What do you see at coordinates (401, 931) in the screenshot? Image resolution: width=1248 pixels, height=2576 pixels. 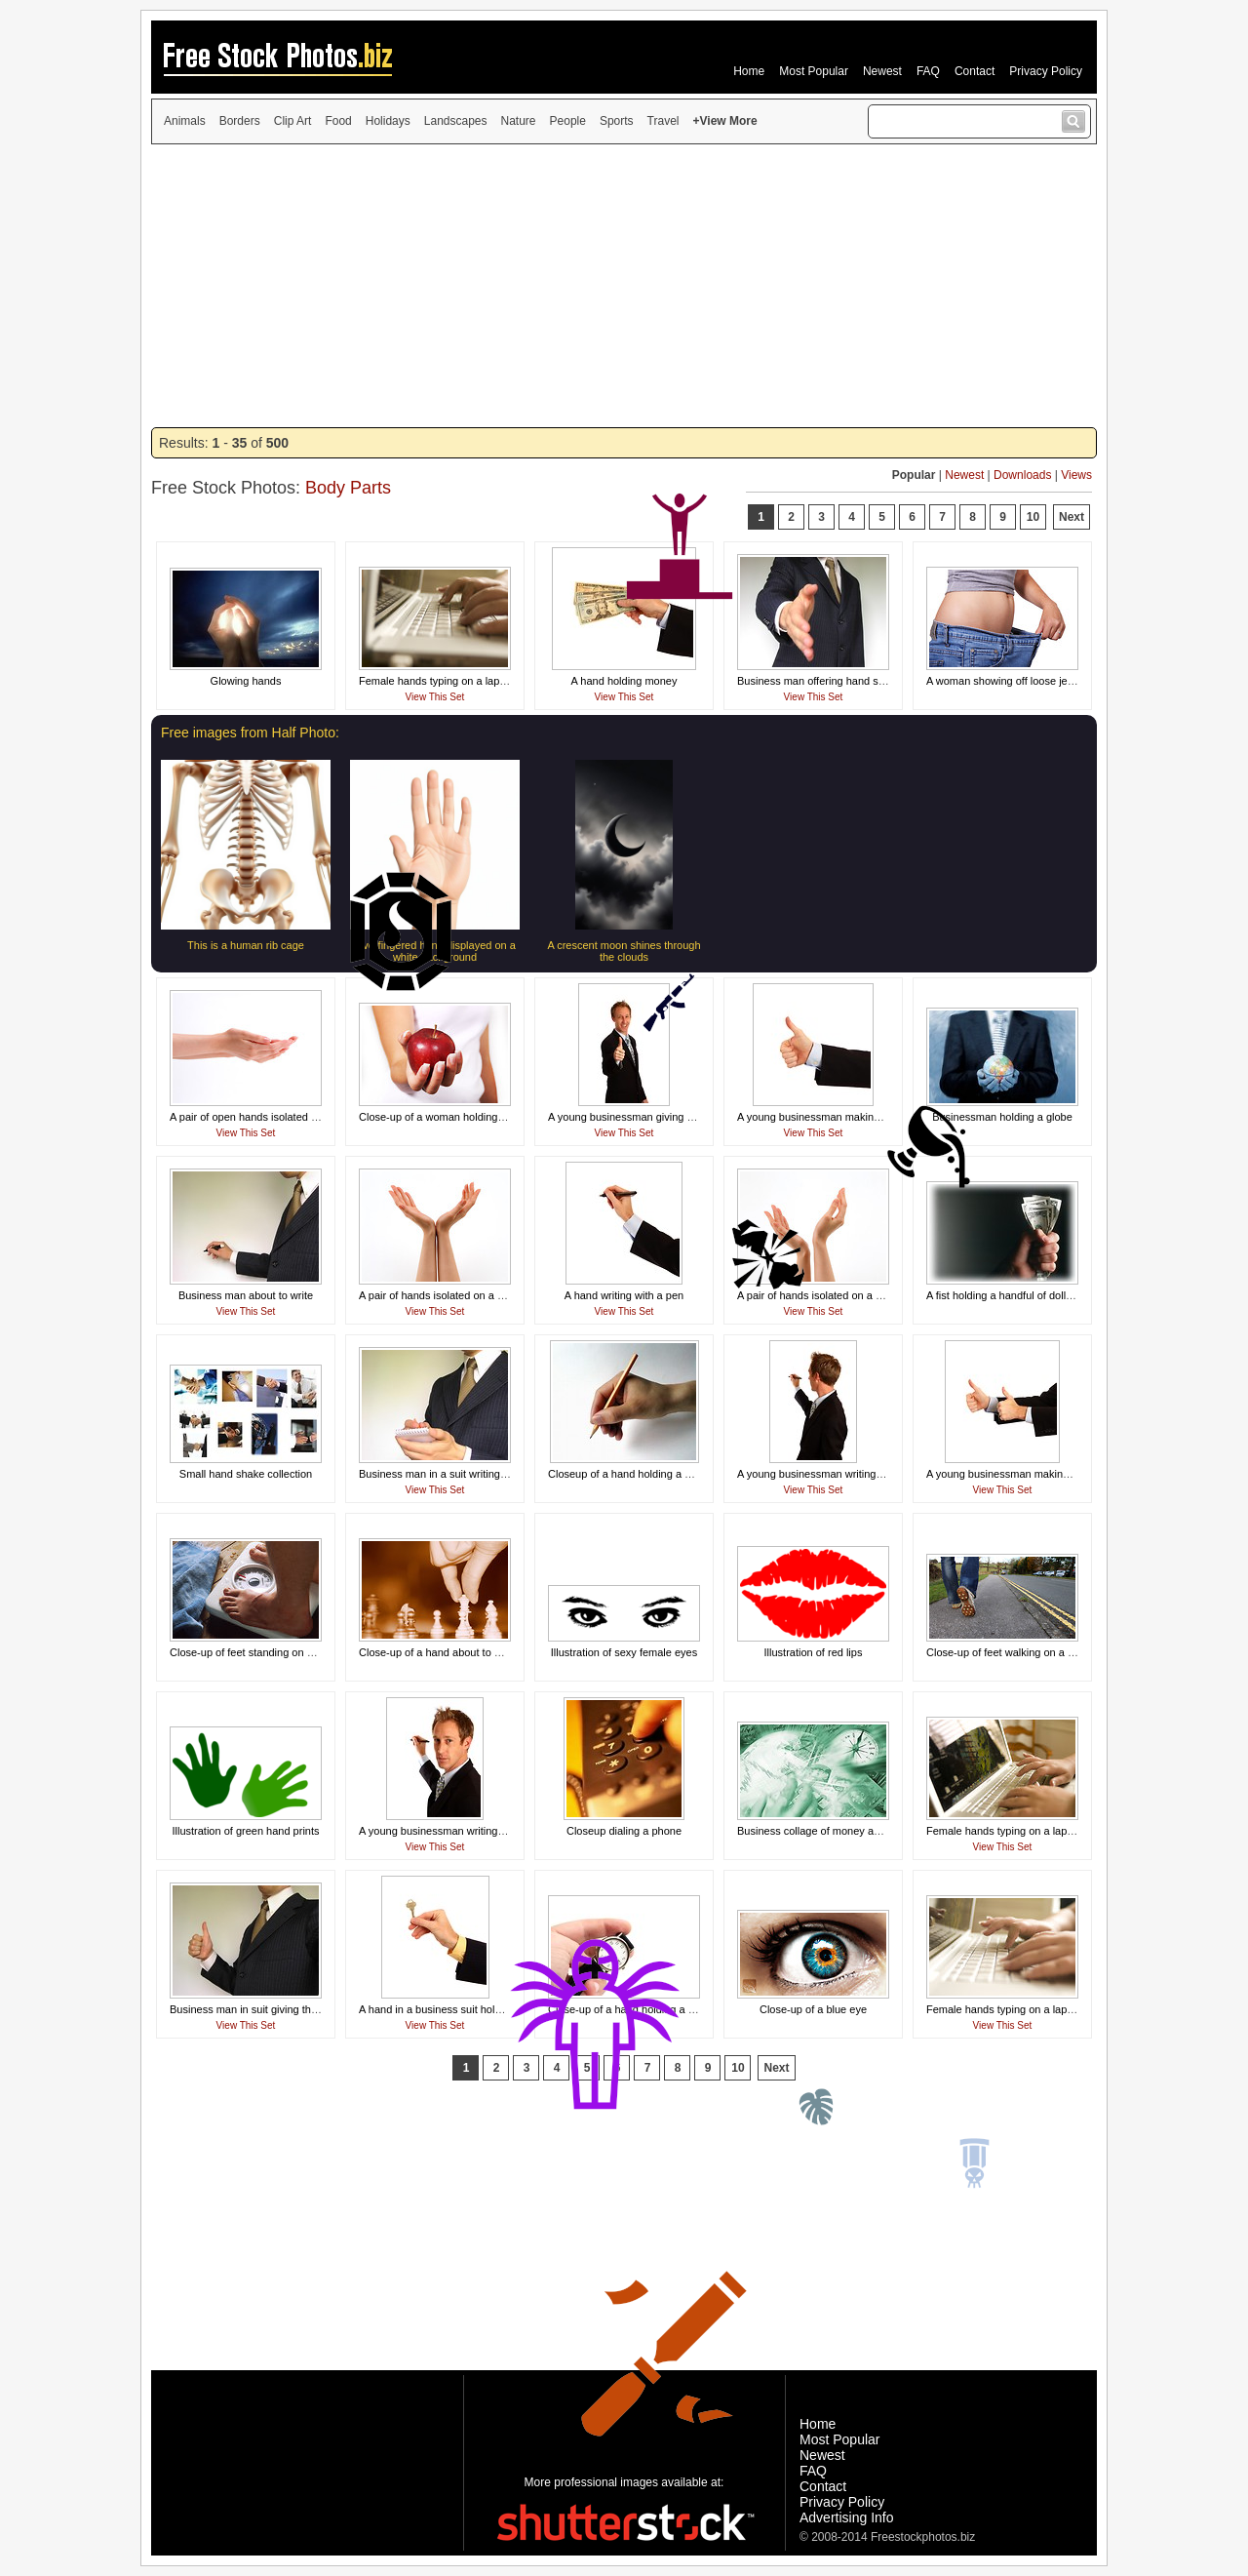 I see `equip or activate a fire-element gem` at bounding box center [401, 931].